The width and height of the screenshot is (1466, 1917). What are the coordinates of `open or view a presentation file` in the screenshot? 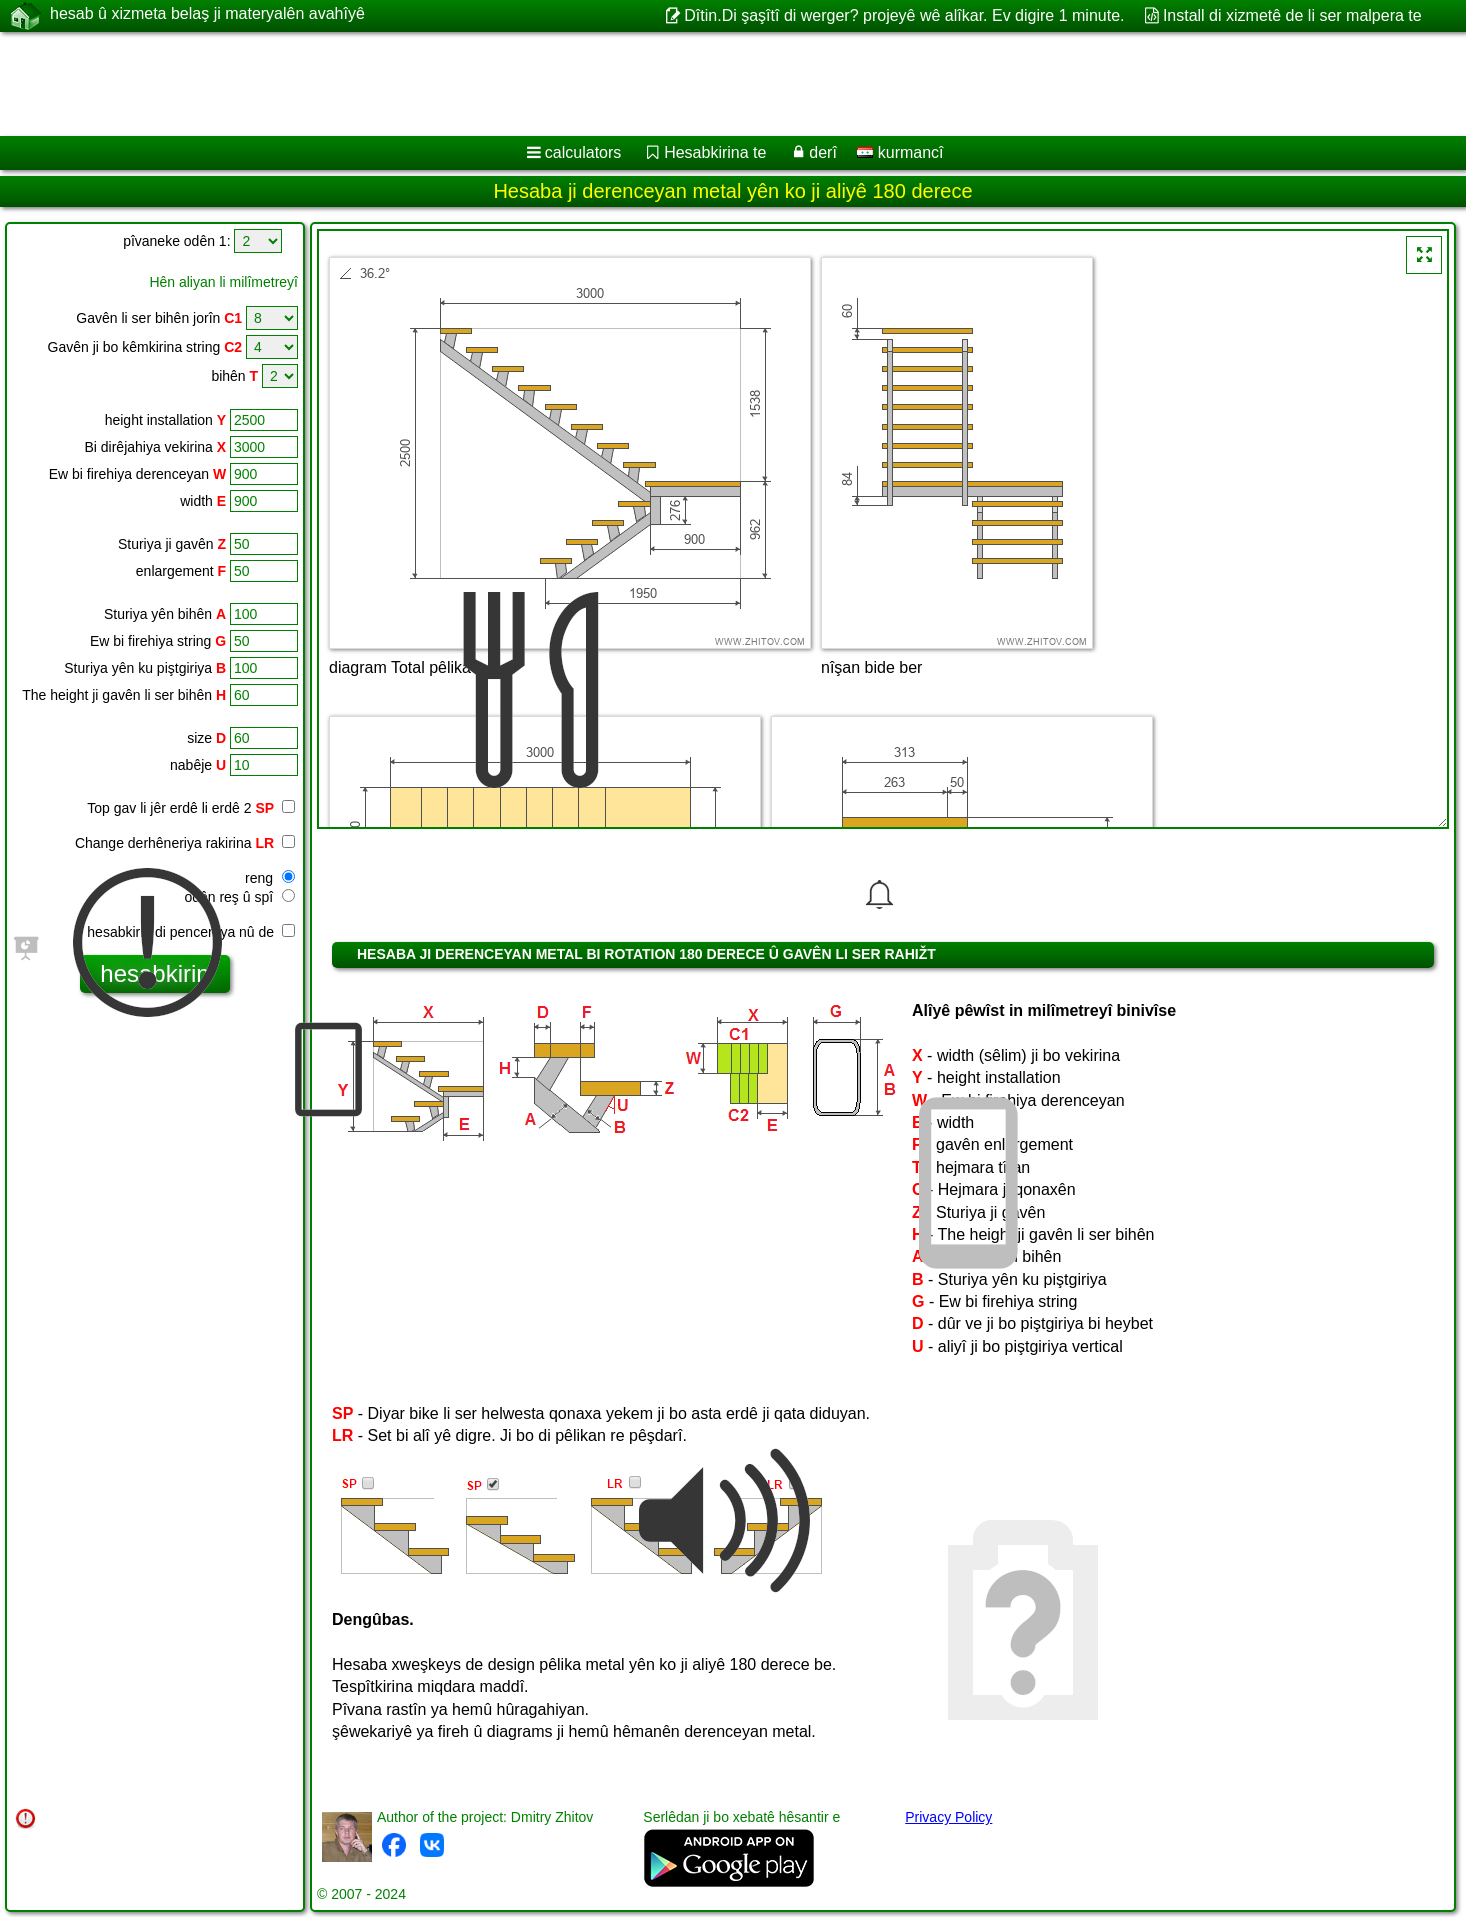 It's located at (26, 947).